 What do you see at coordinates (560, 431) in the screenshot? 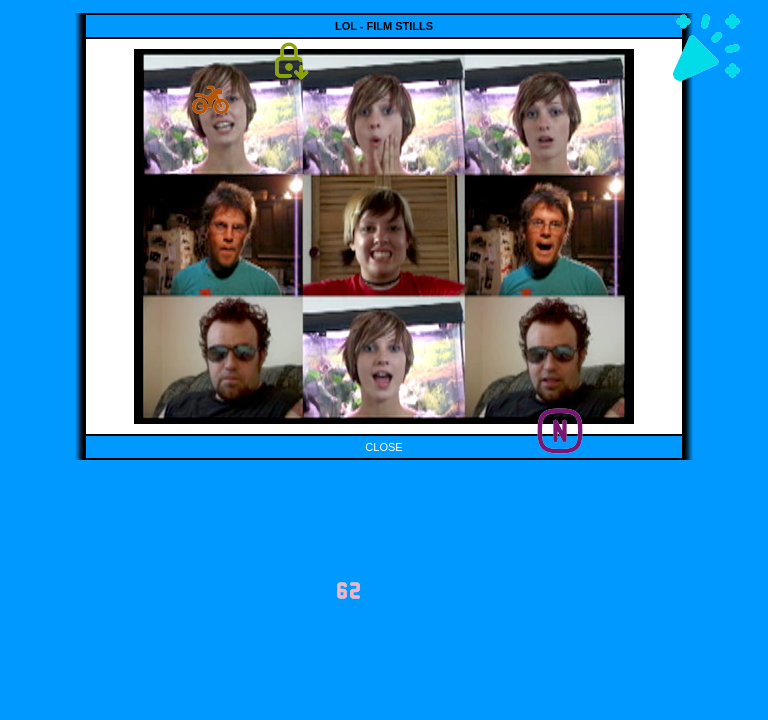
I see `indicates an item starting with the letter "n"` at bounding box center [560, 431].